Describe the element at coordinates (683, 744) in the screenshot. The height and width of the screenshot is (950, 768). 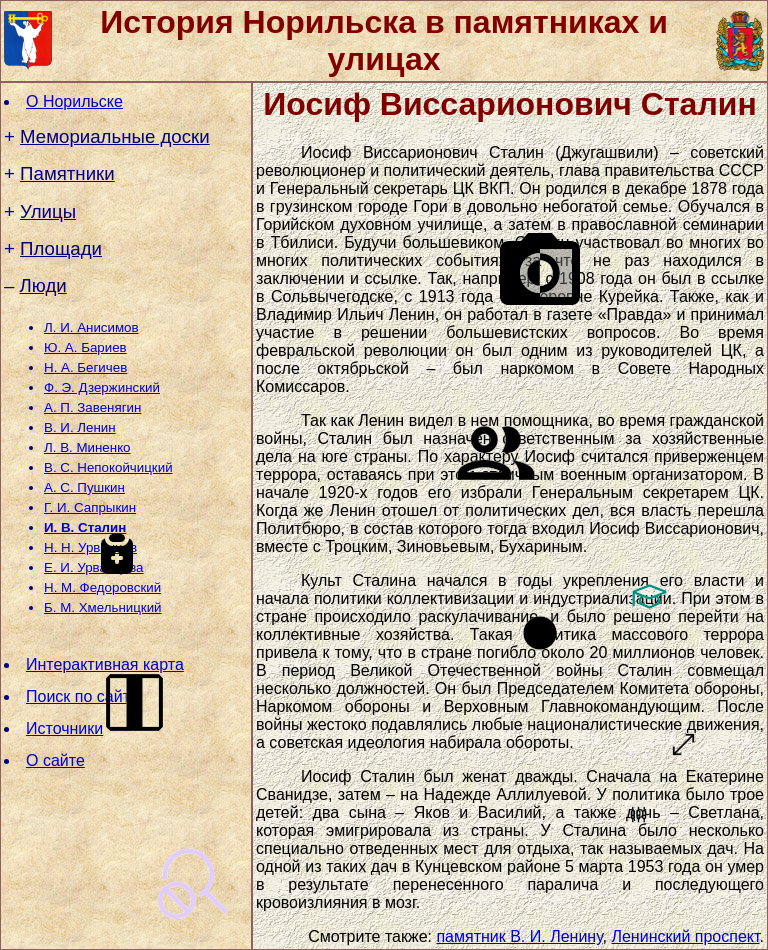
I see `resize a window or element` at that location.